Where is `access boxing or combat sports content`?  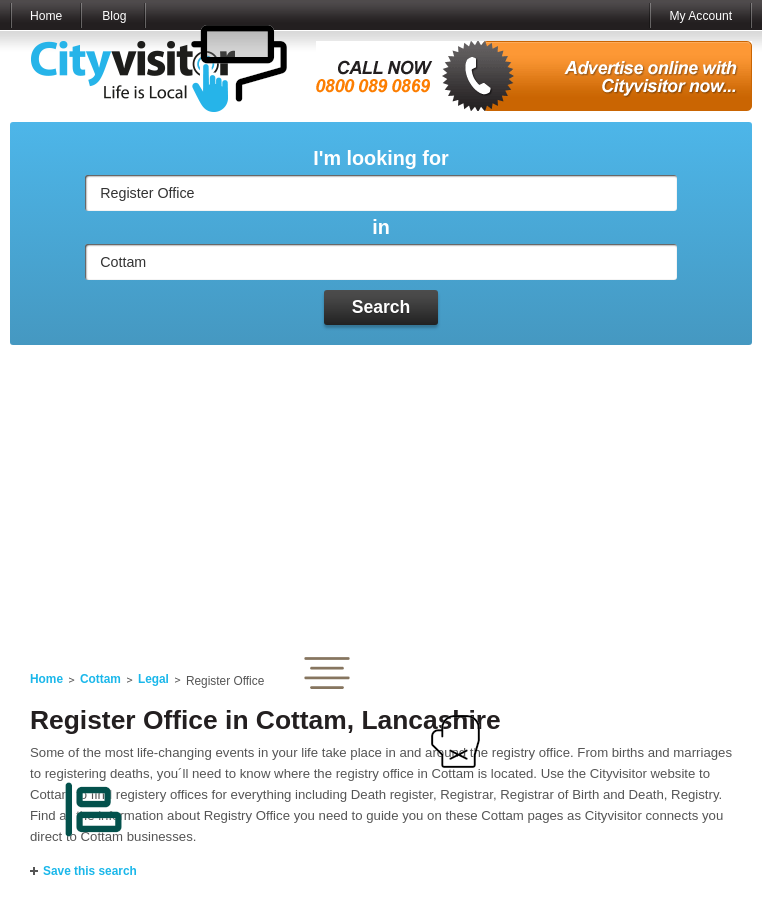 access boxing or combat sports content is located at coordinates (456, 742).